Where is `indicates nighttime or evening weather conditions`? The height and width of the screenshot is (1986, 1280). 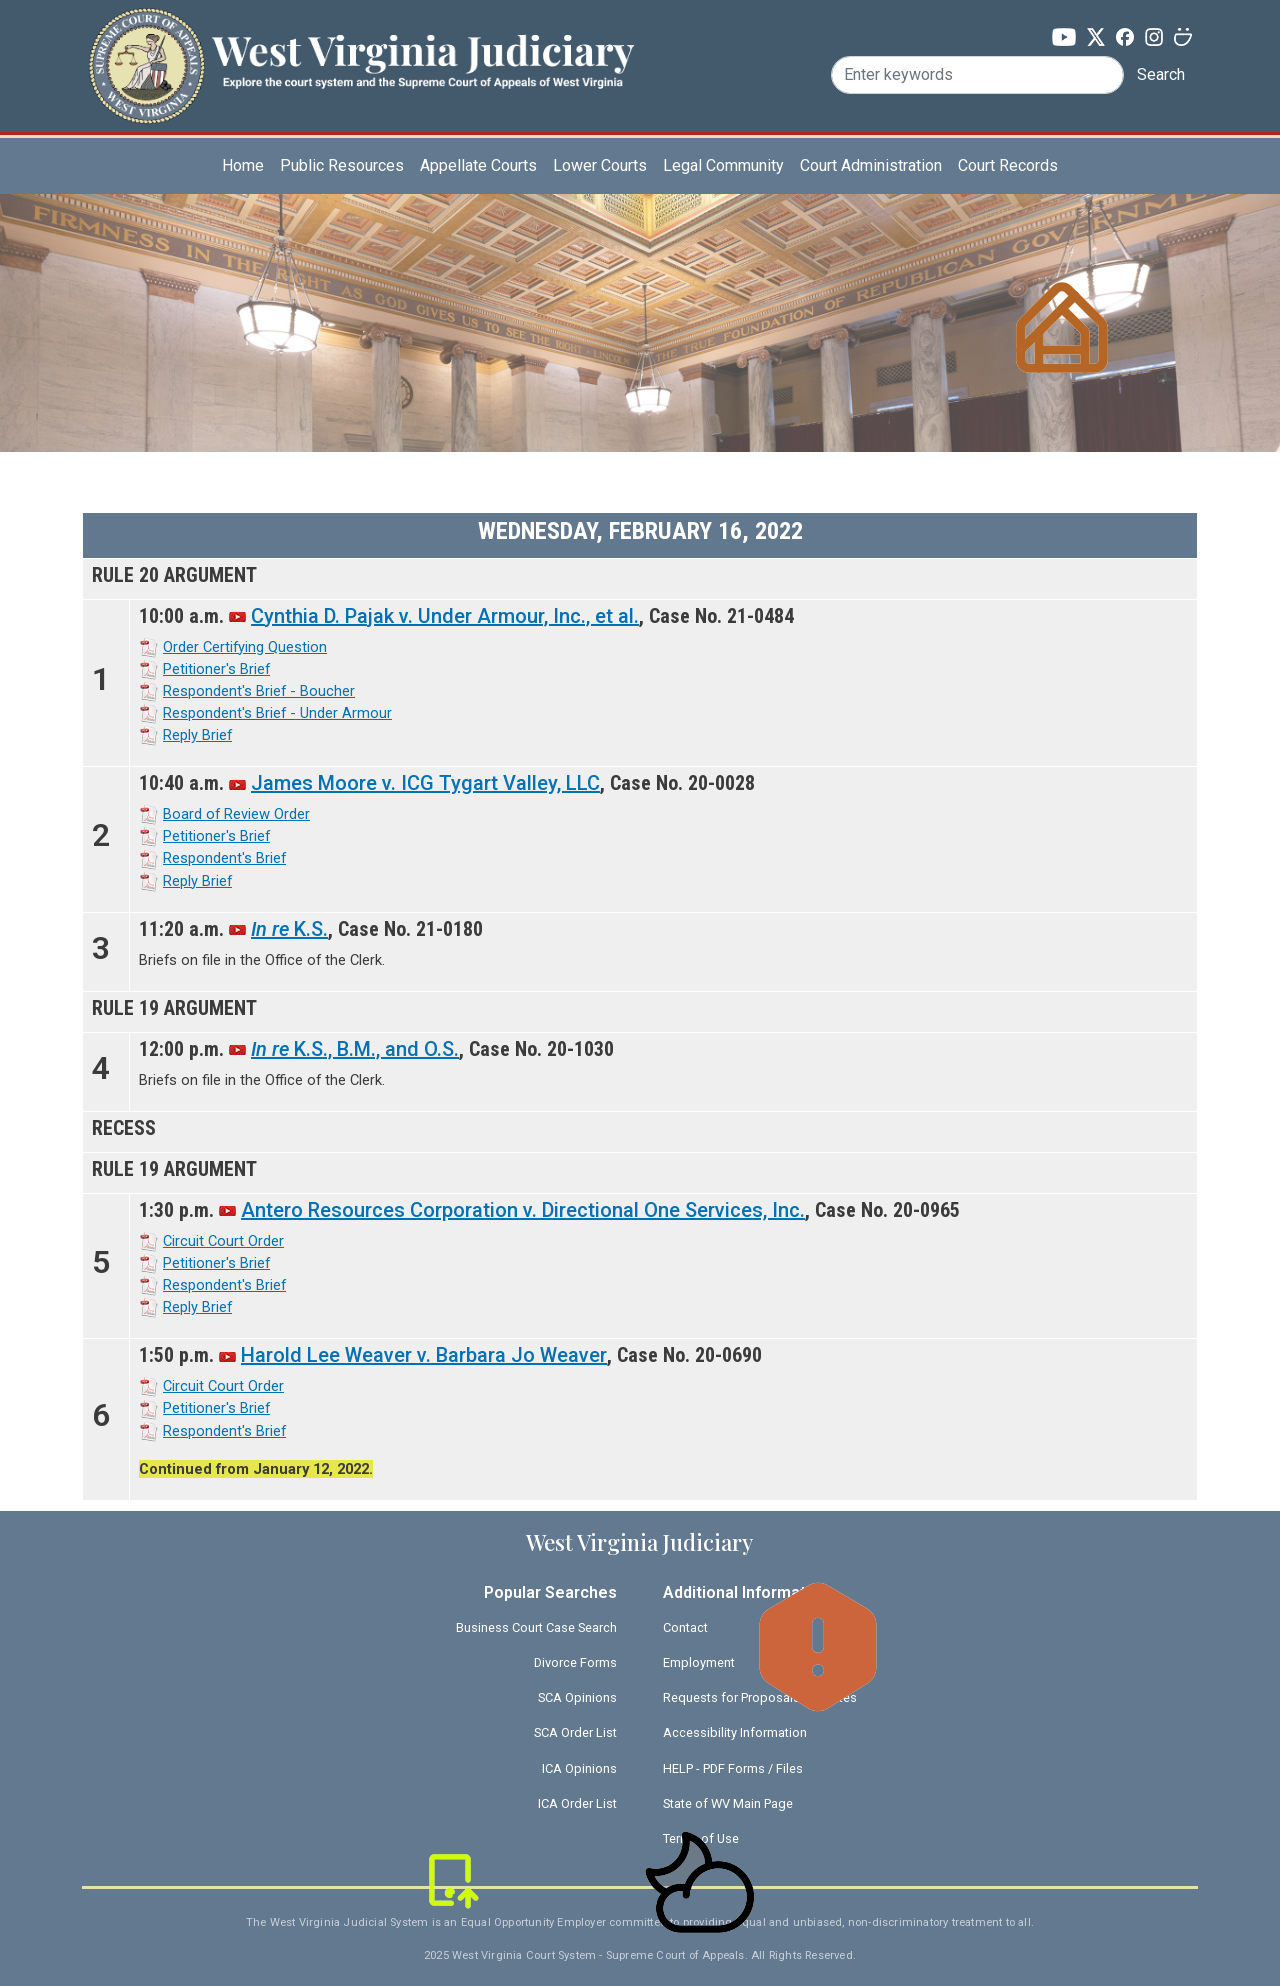 indicates nighttime or evening weather conditions is located at coordinates (697, 1887).